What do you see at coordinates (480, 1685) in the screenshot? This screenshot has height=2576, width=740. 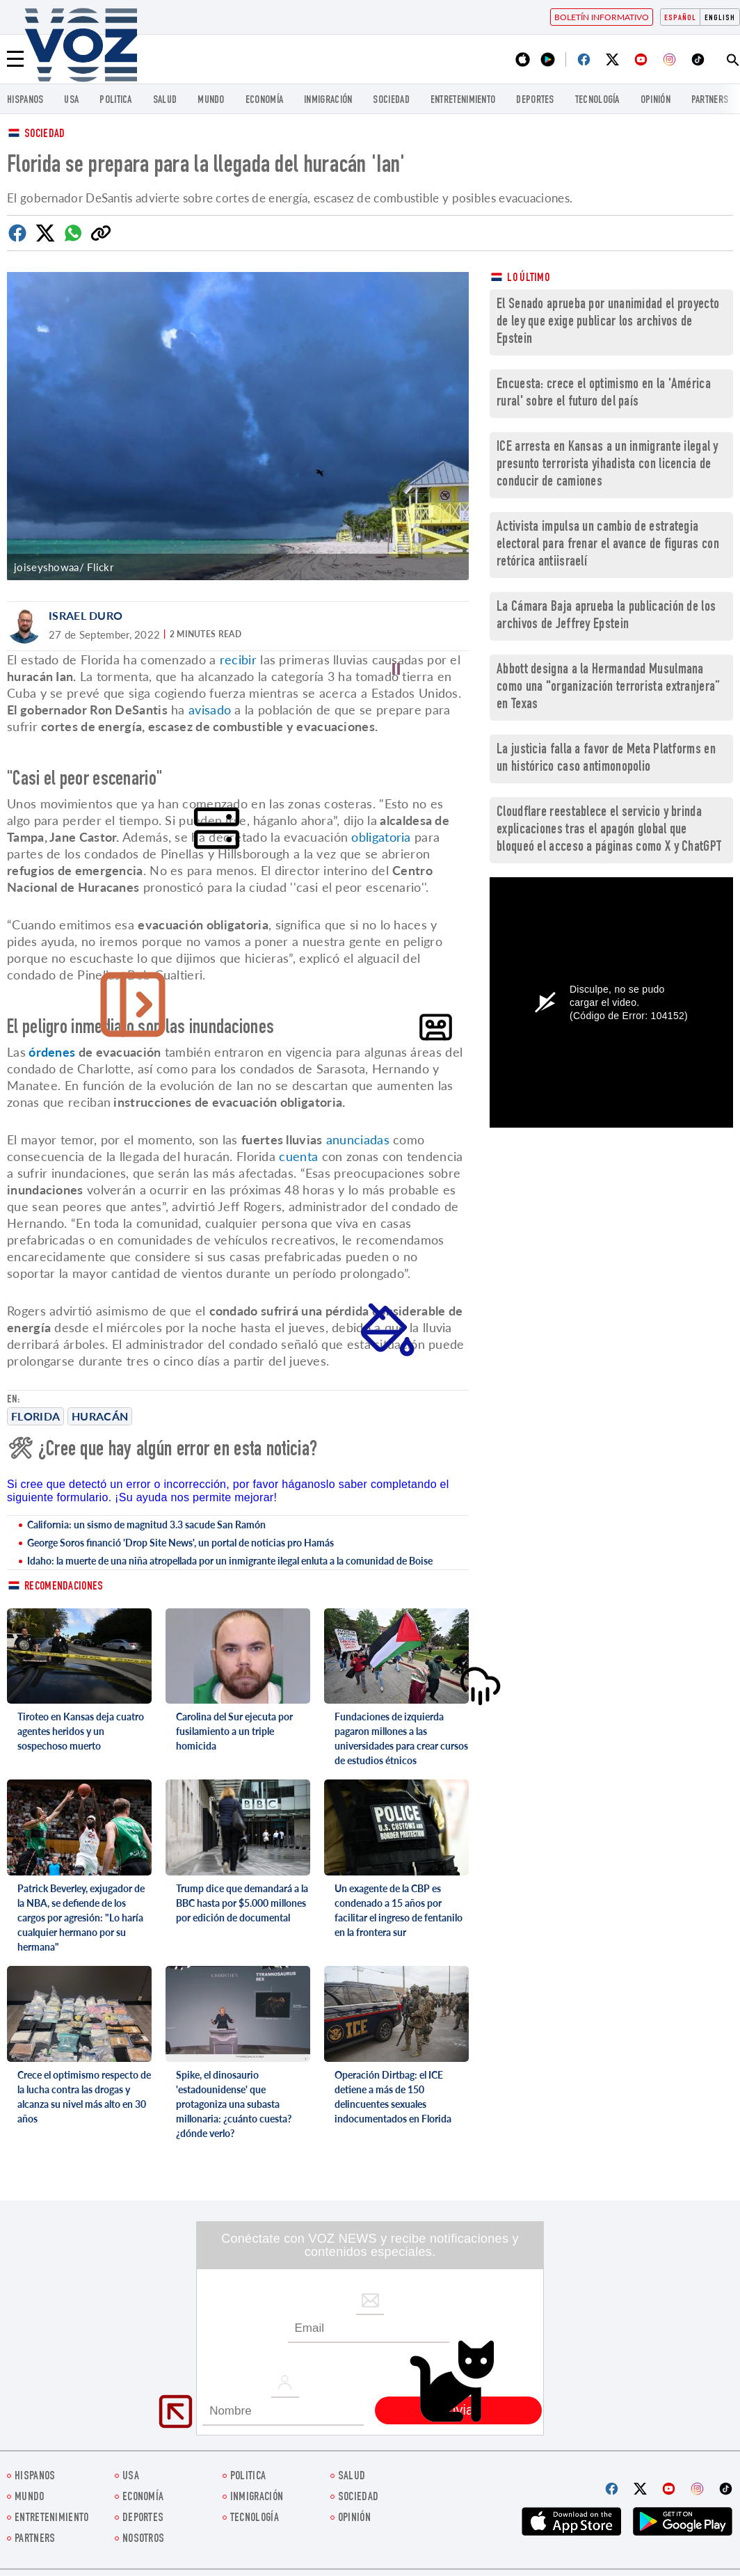 I see `indicates rainy weather conditions` at bounding box center [480, 1685].